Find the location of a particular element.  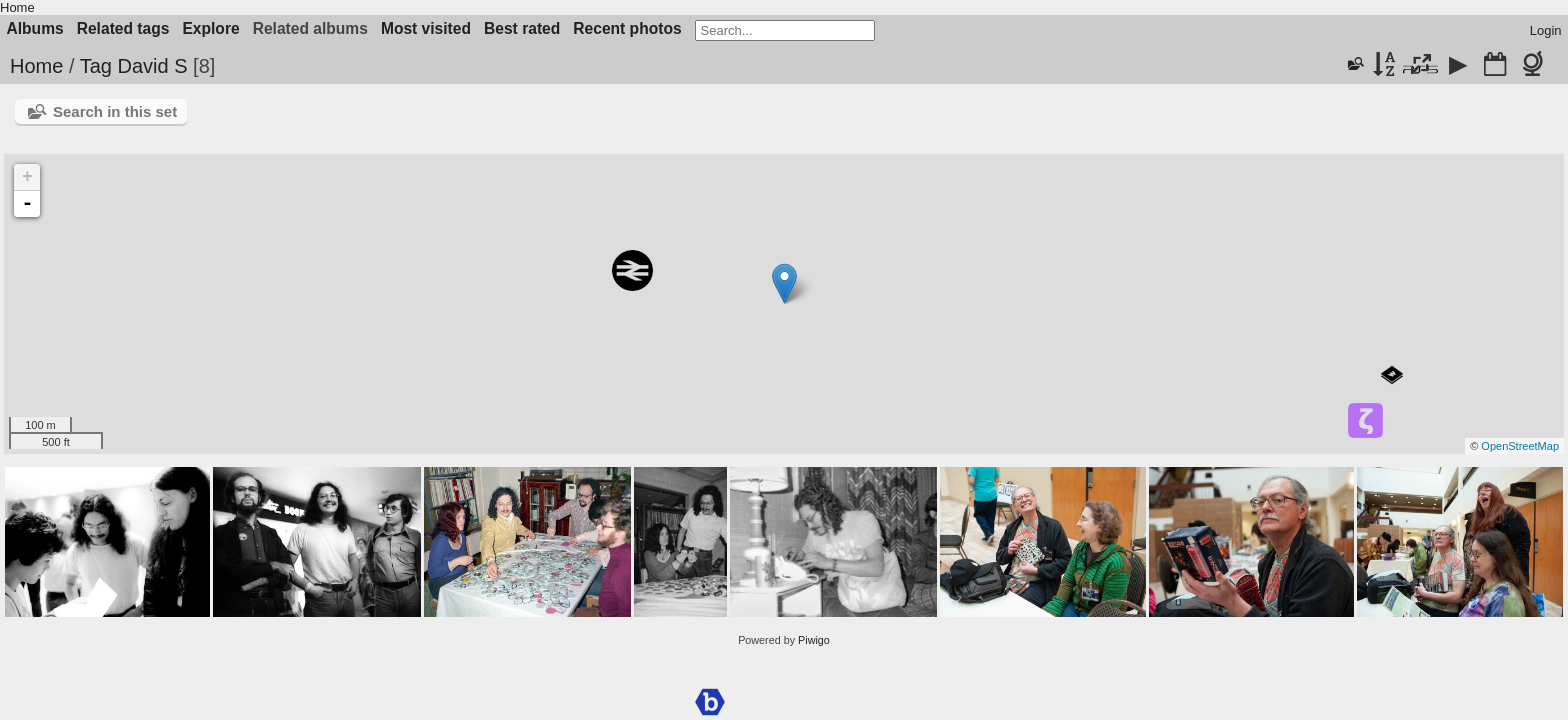

open zettlr markdown editor is located at coordinates (1365, 420).